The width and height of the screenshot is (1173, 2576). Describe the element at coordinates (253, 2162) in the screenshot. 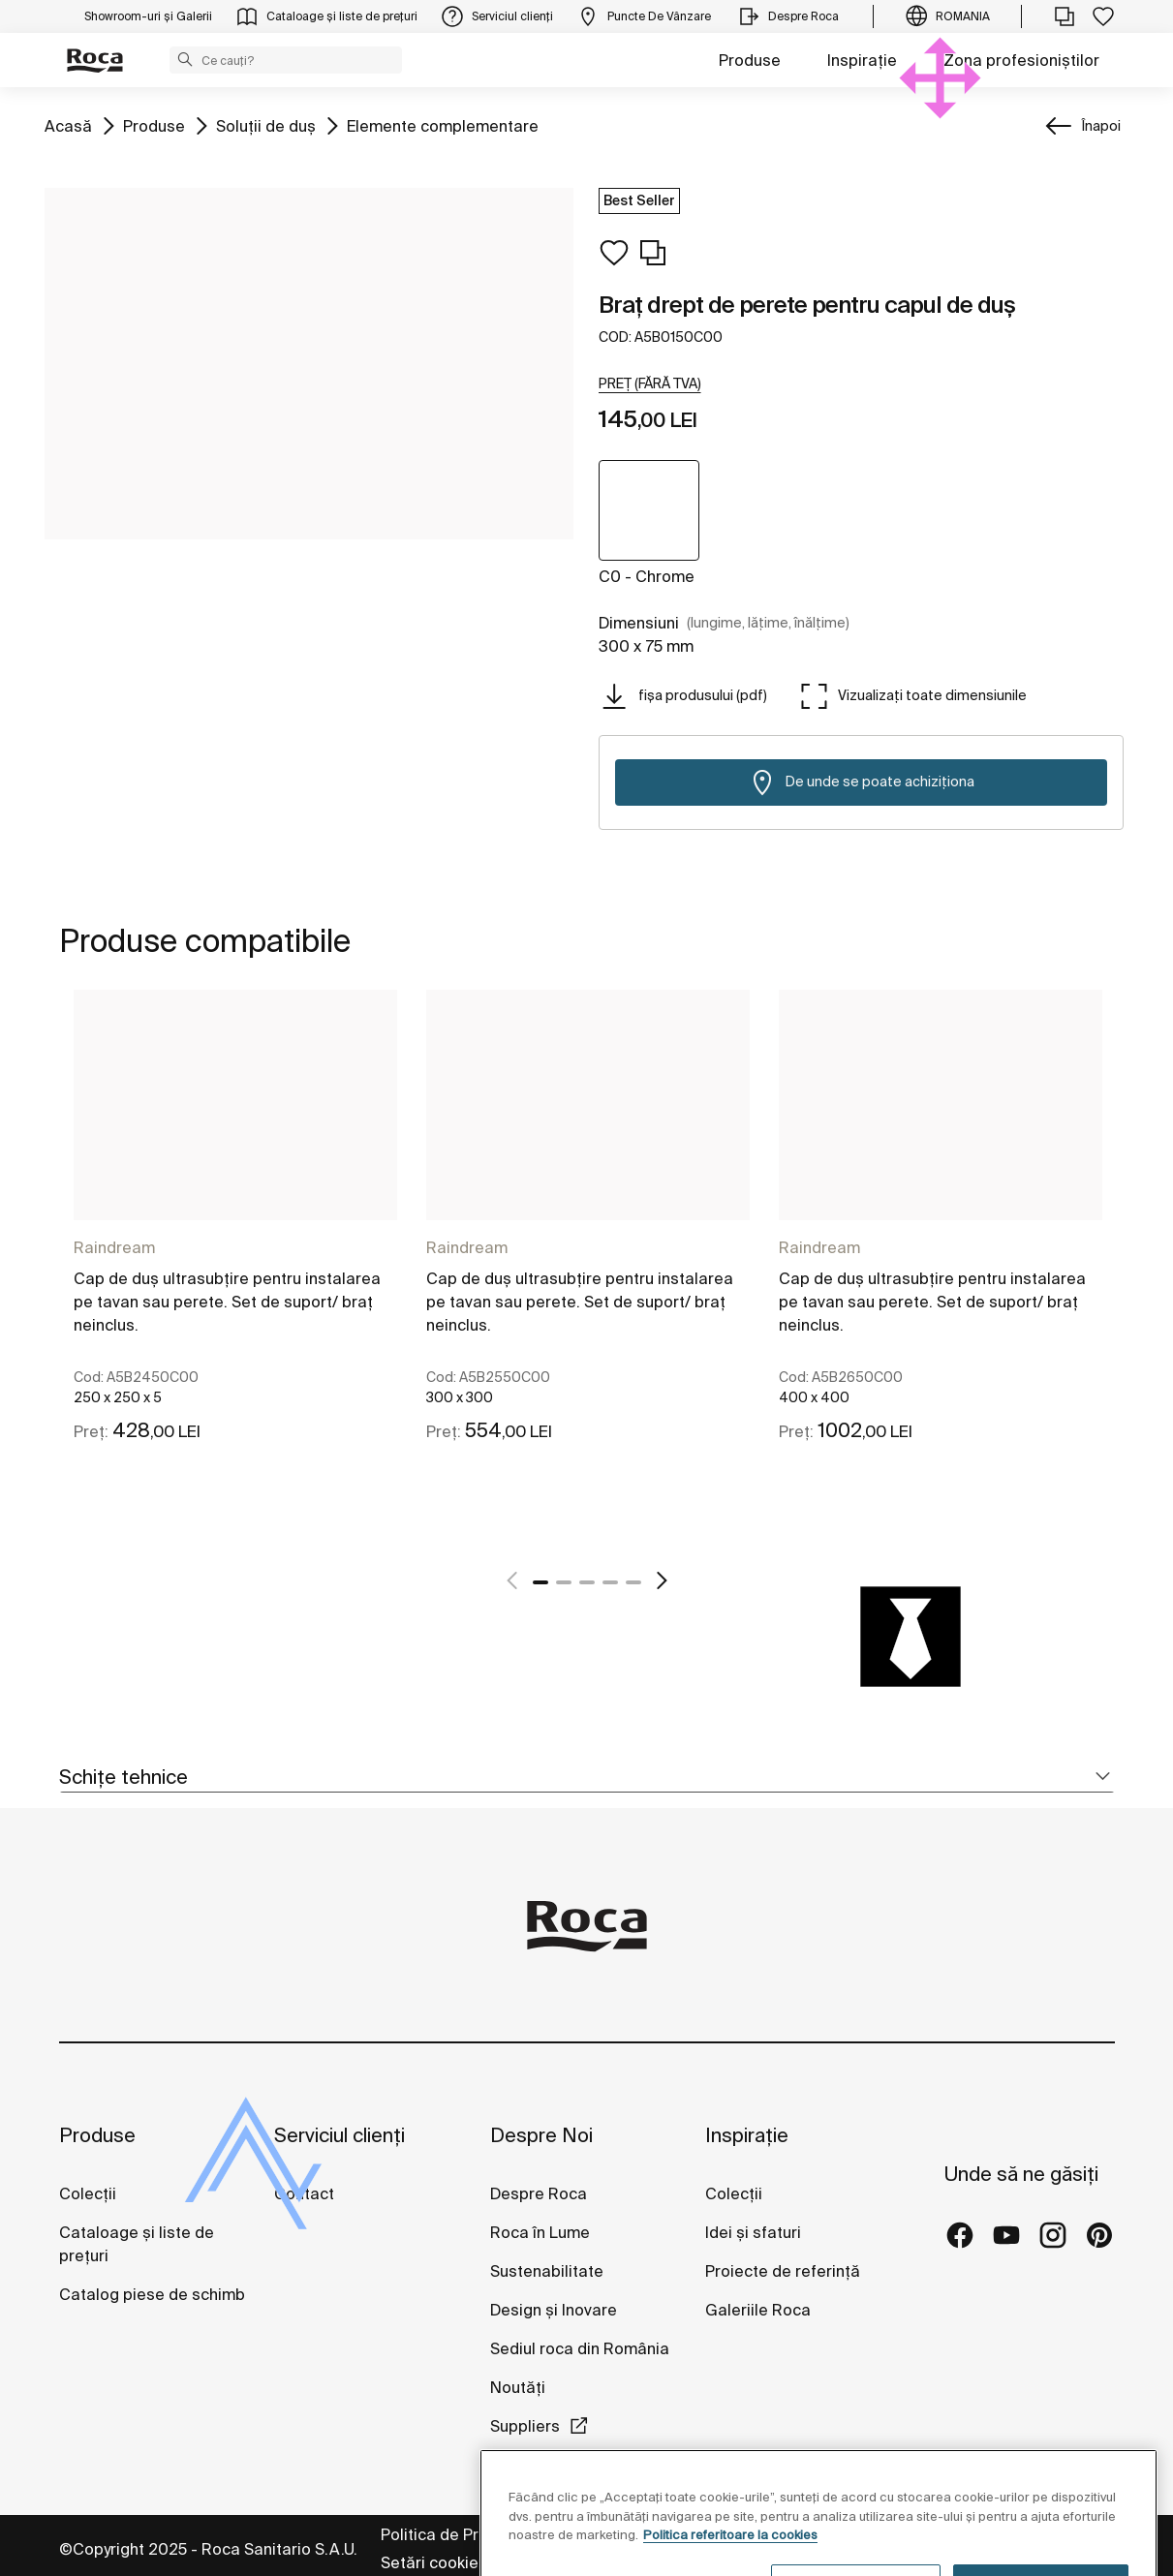

I see `think peaks brand logo` at that location.